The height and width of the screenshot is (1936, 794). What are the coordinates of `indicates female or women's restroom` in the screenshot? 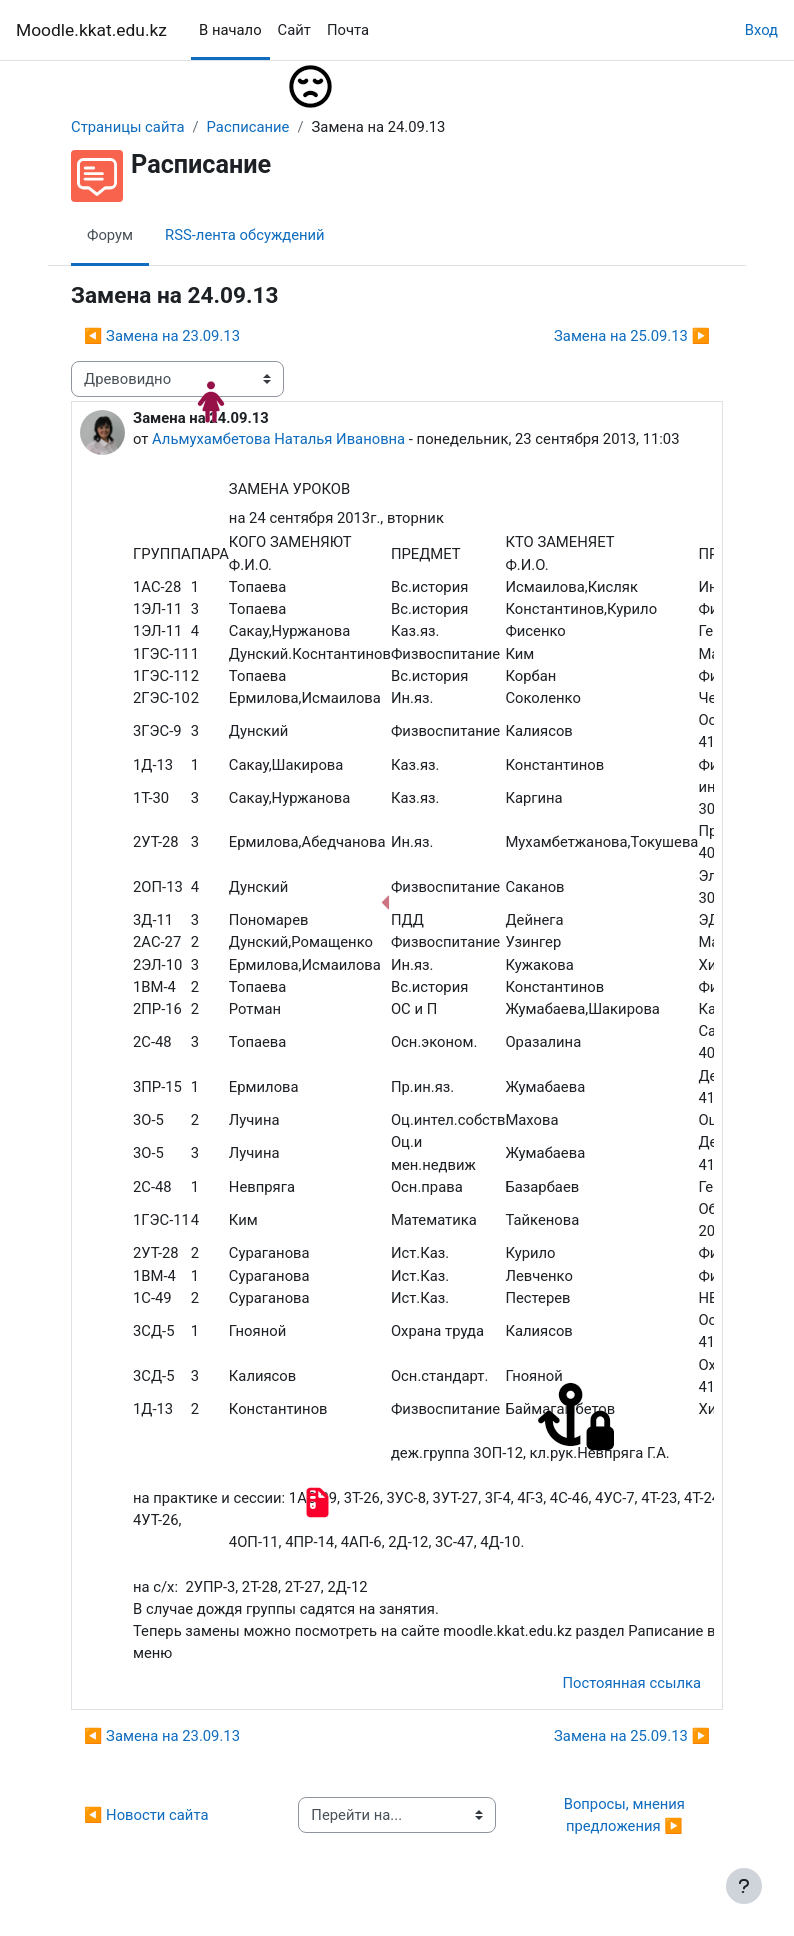 It's located at (211, 402).